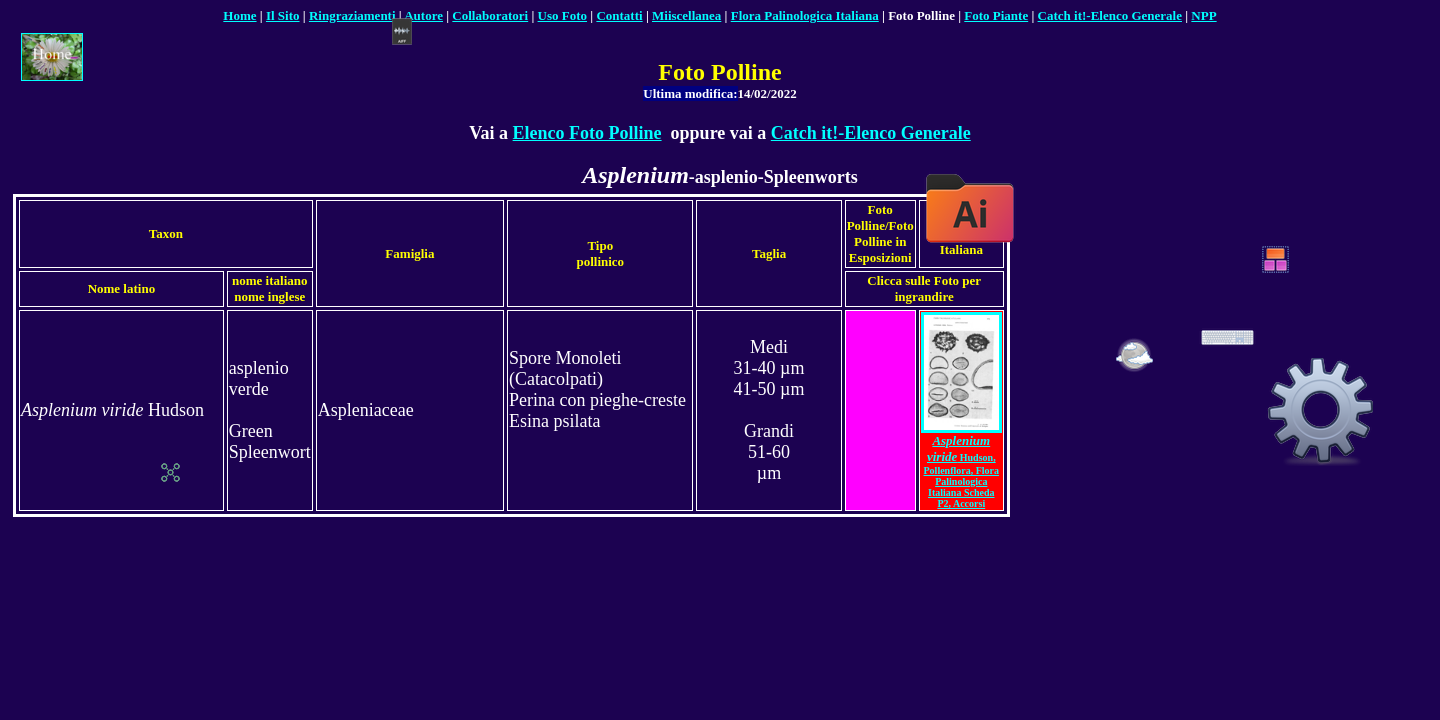 This screenshot has height=720, width=1440. Describe the element at coordinates (1227, 337) in the screenshot. I see `connect a bluetooth keyboard` at that location.